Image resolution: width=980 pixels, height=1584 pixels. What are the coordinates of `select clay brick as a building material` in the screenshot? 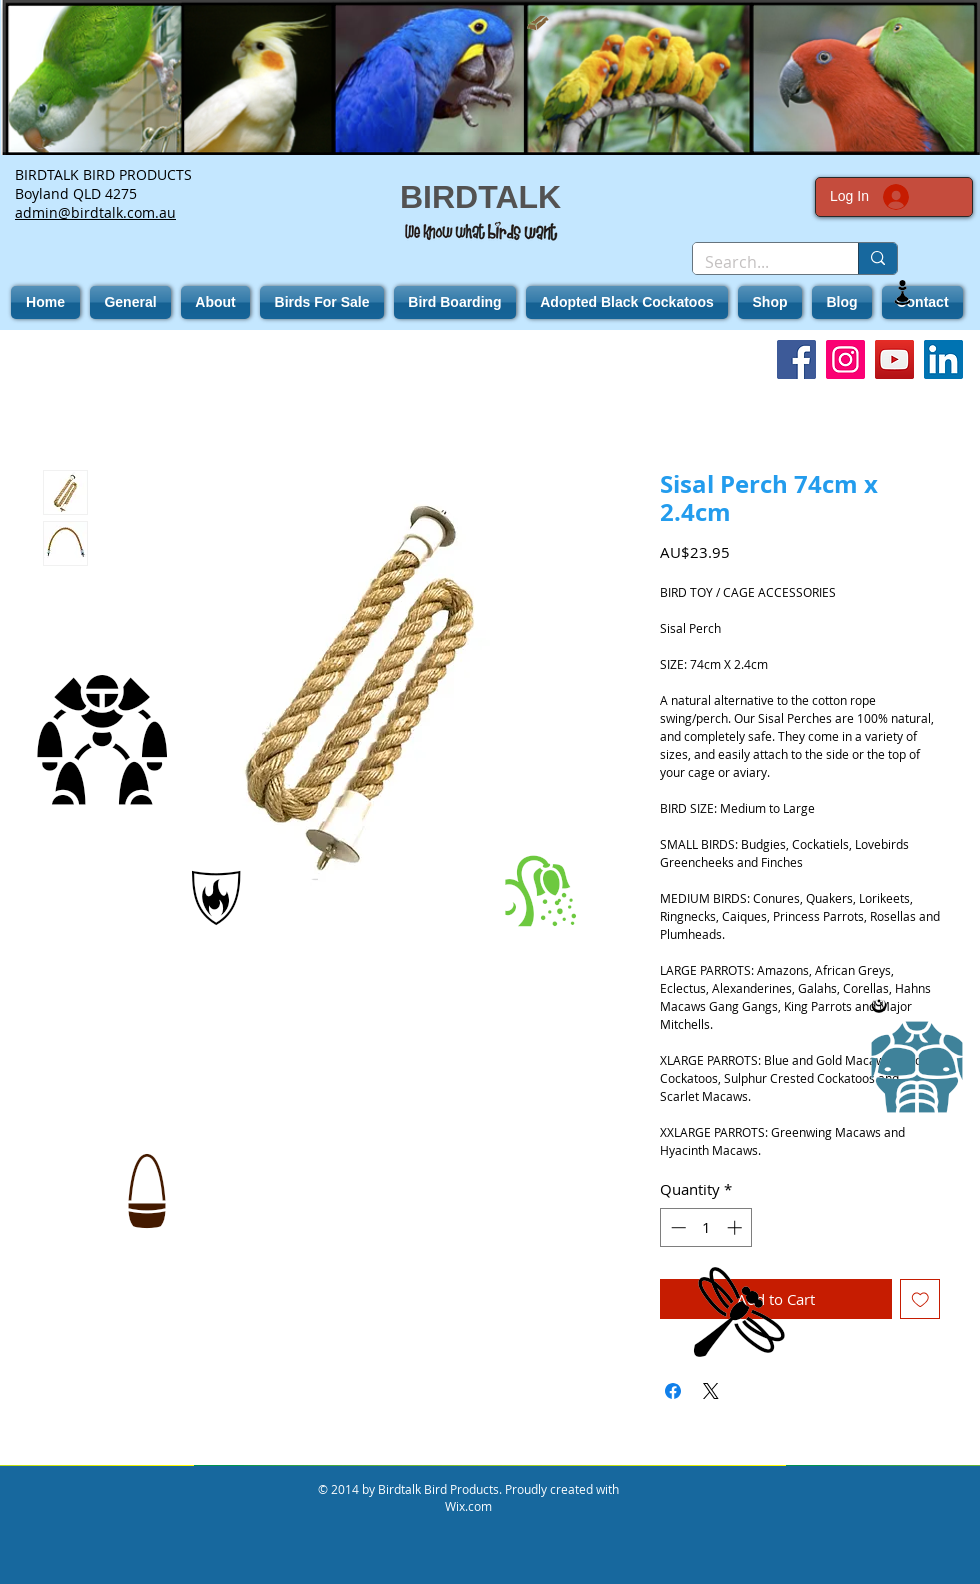 It's located at (538, 23).